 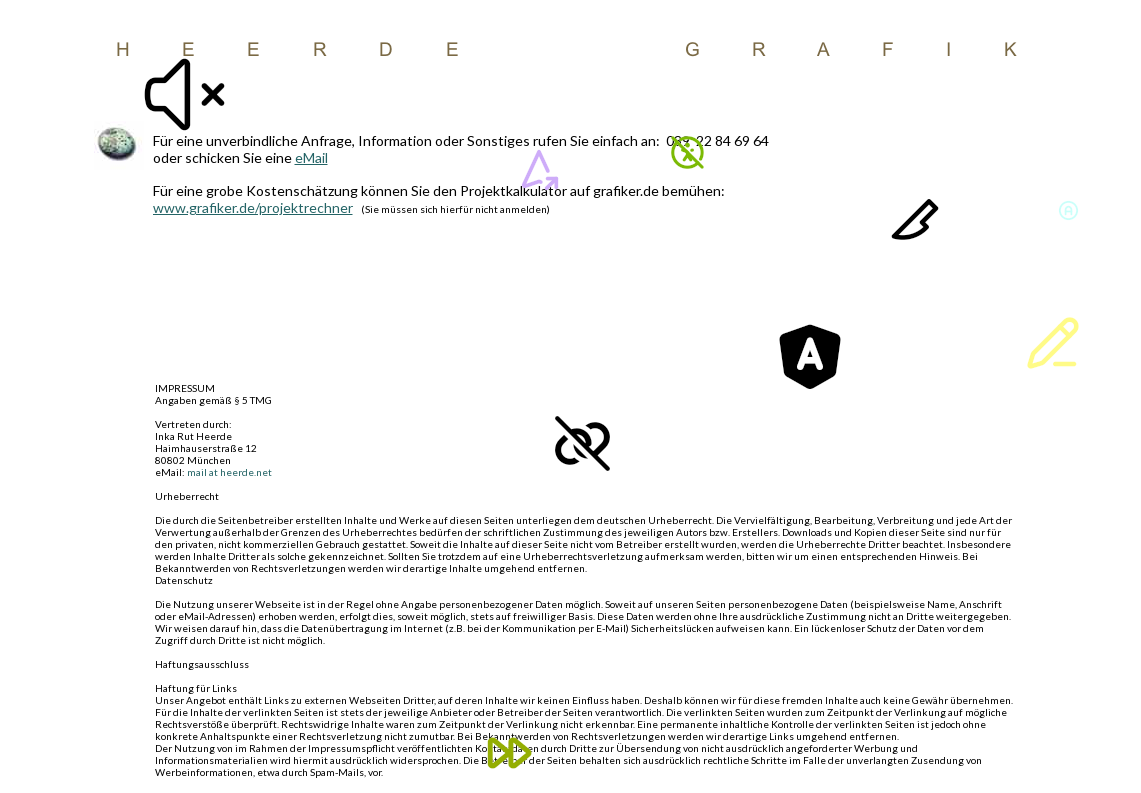 I want to click on indicates tumble dry at any heat setting, so click(x=1068, y=210).